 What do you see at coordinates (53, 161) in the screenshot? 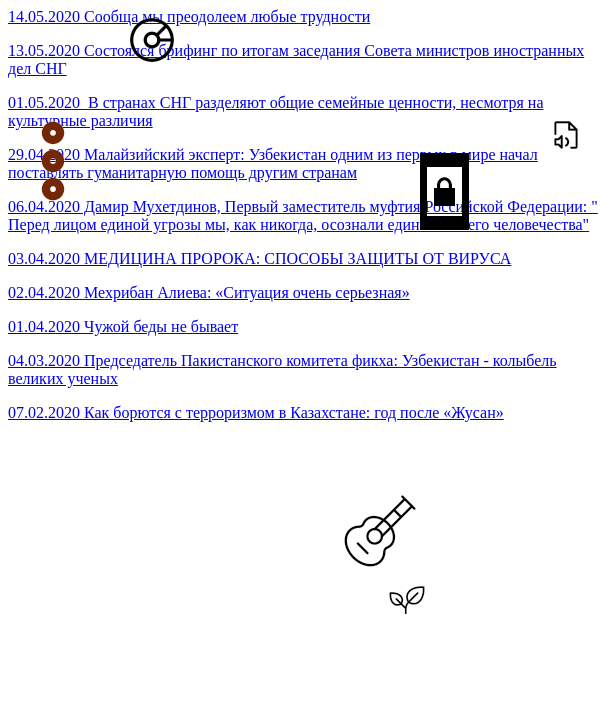
I see `open more options menu` at bounding box center [53, 161].